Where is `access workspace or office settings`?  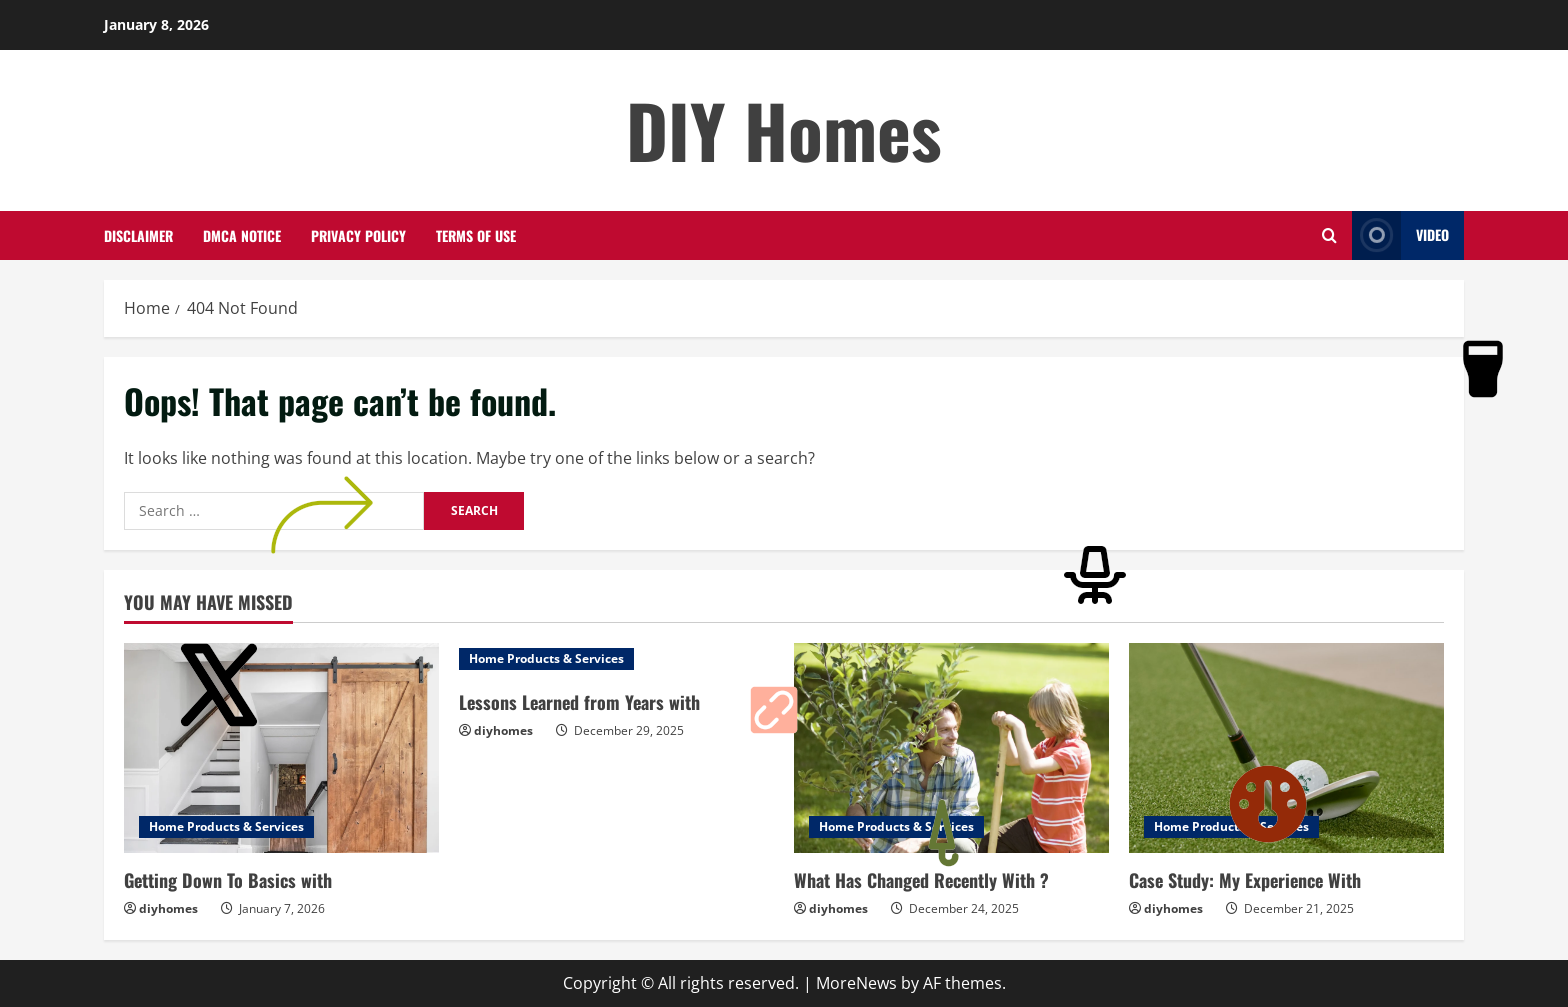
access workspace or office settings is located at coordinates (1095, 575).